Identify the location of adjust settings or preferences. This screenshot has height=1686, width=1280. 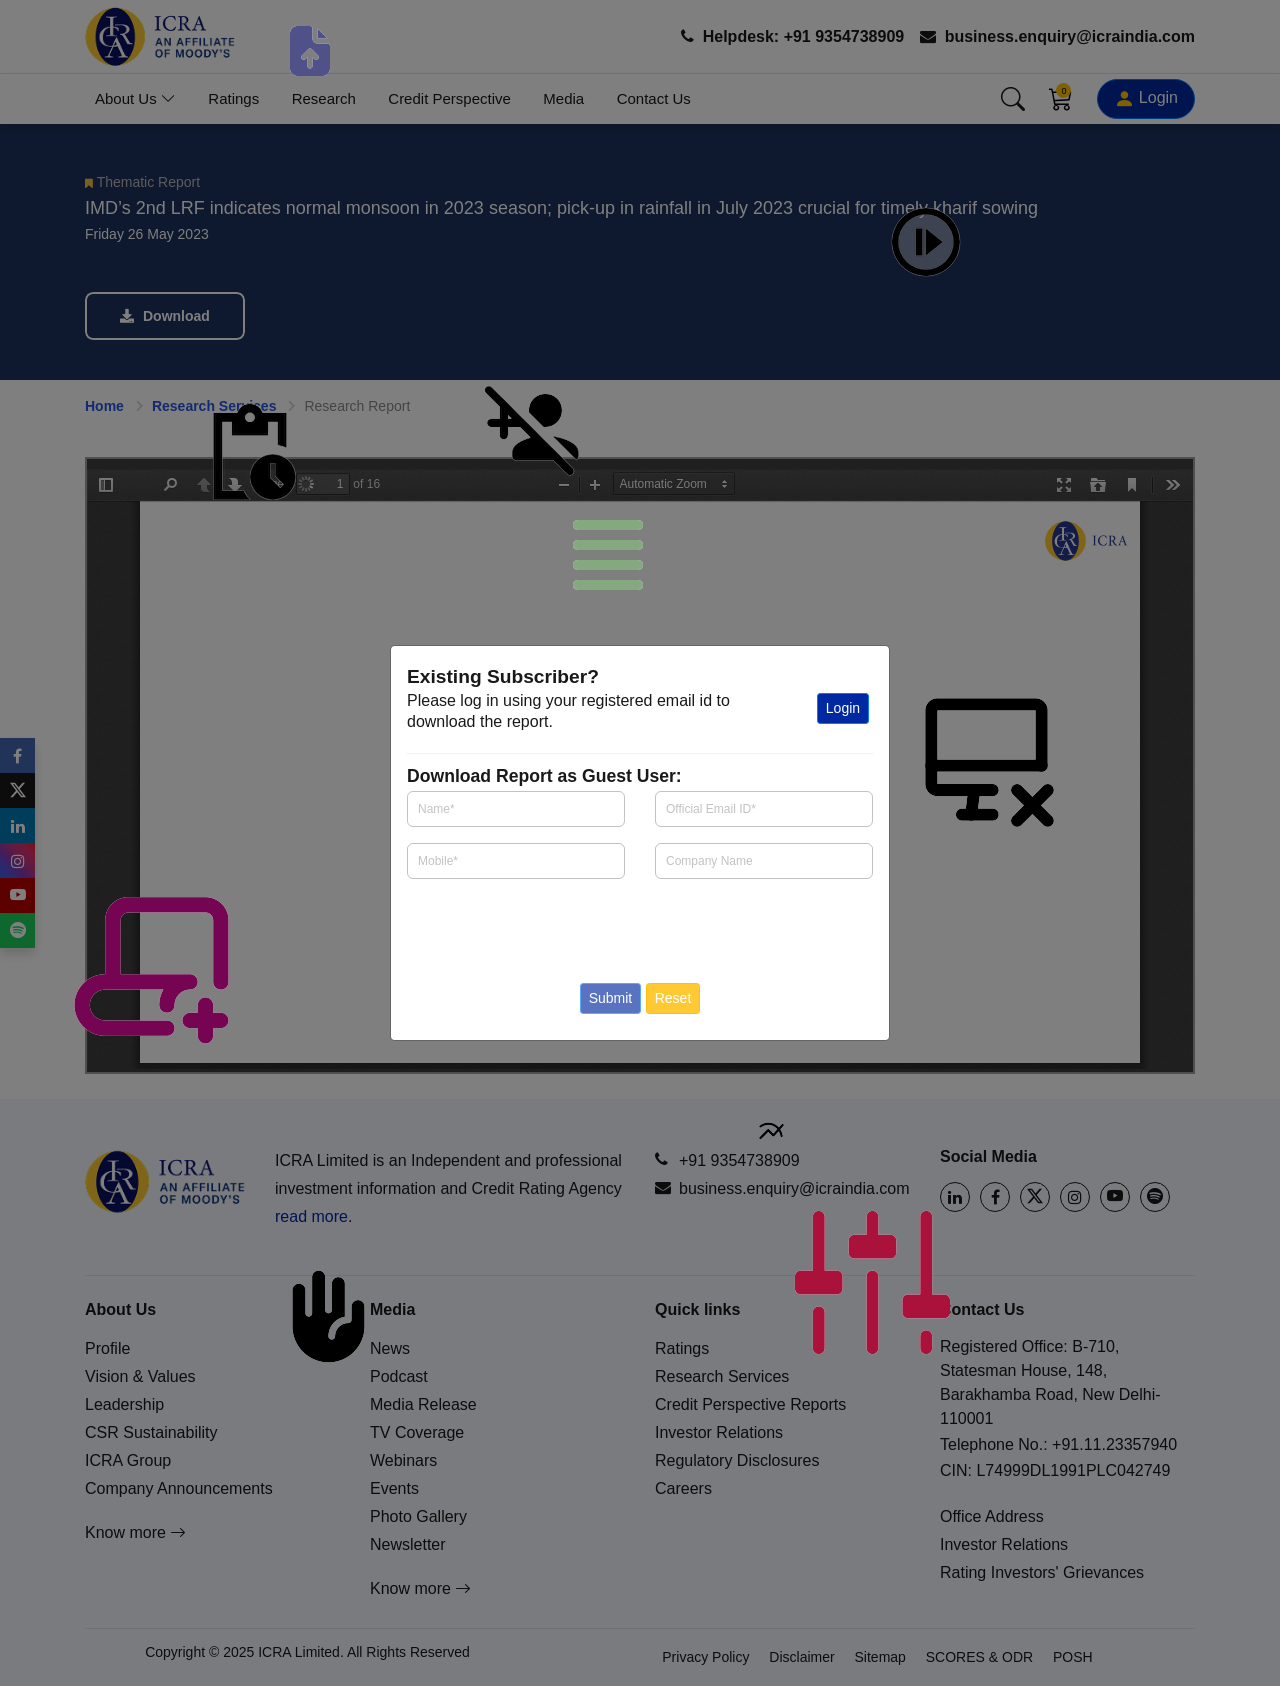
(872, 1282).